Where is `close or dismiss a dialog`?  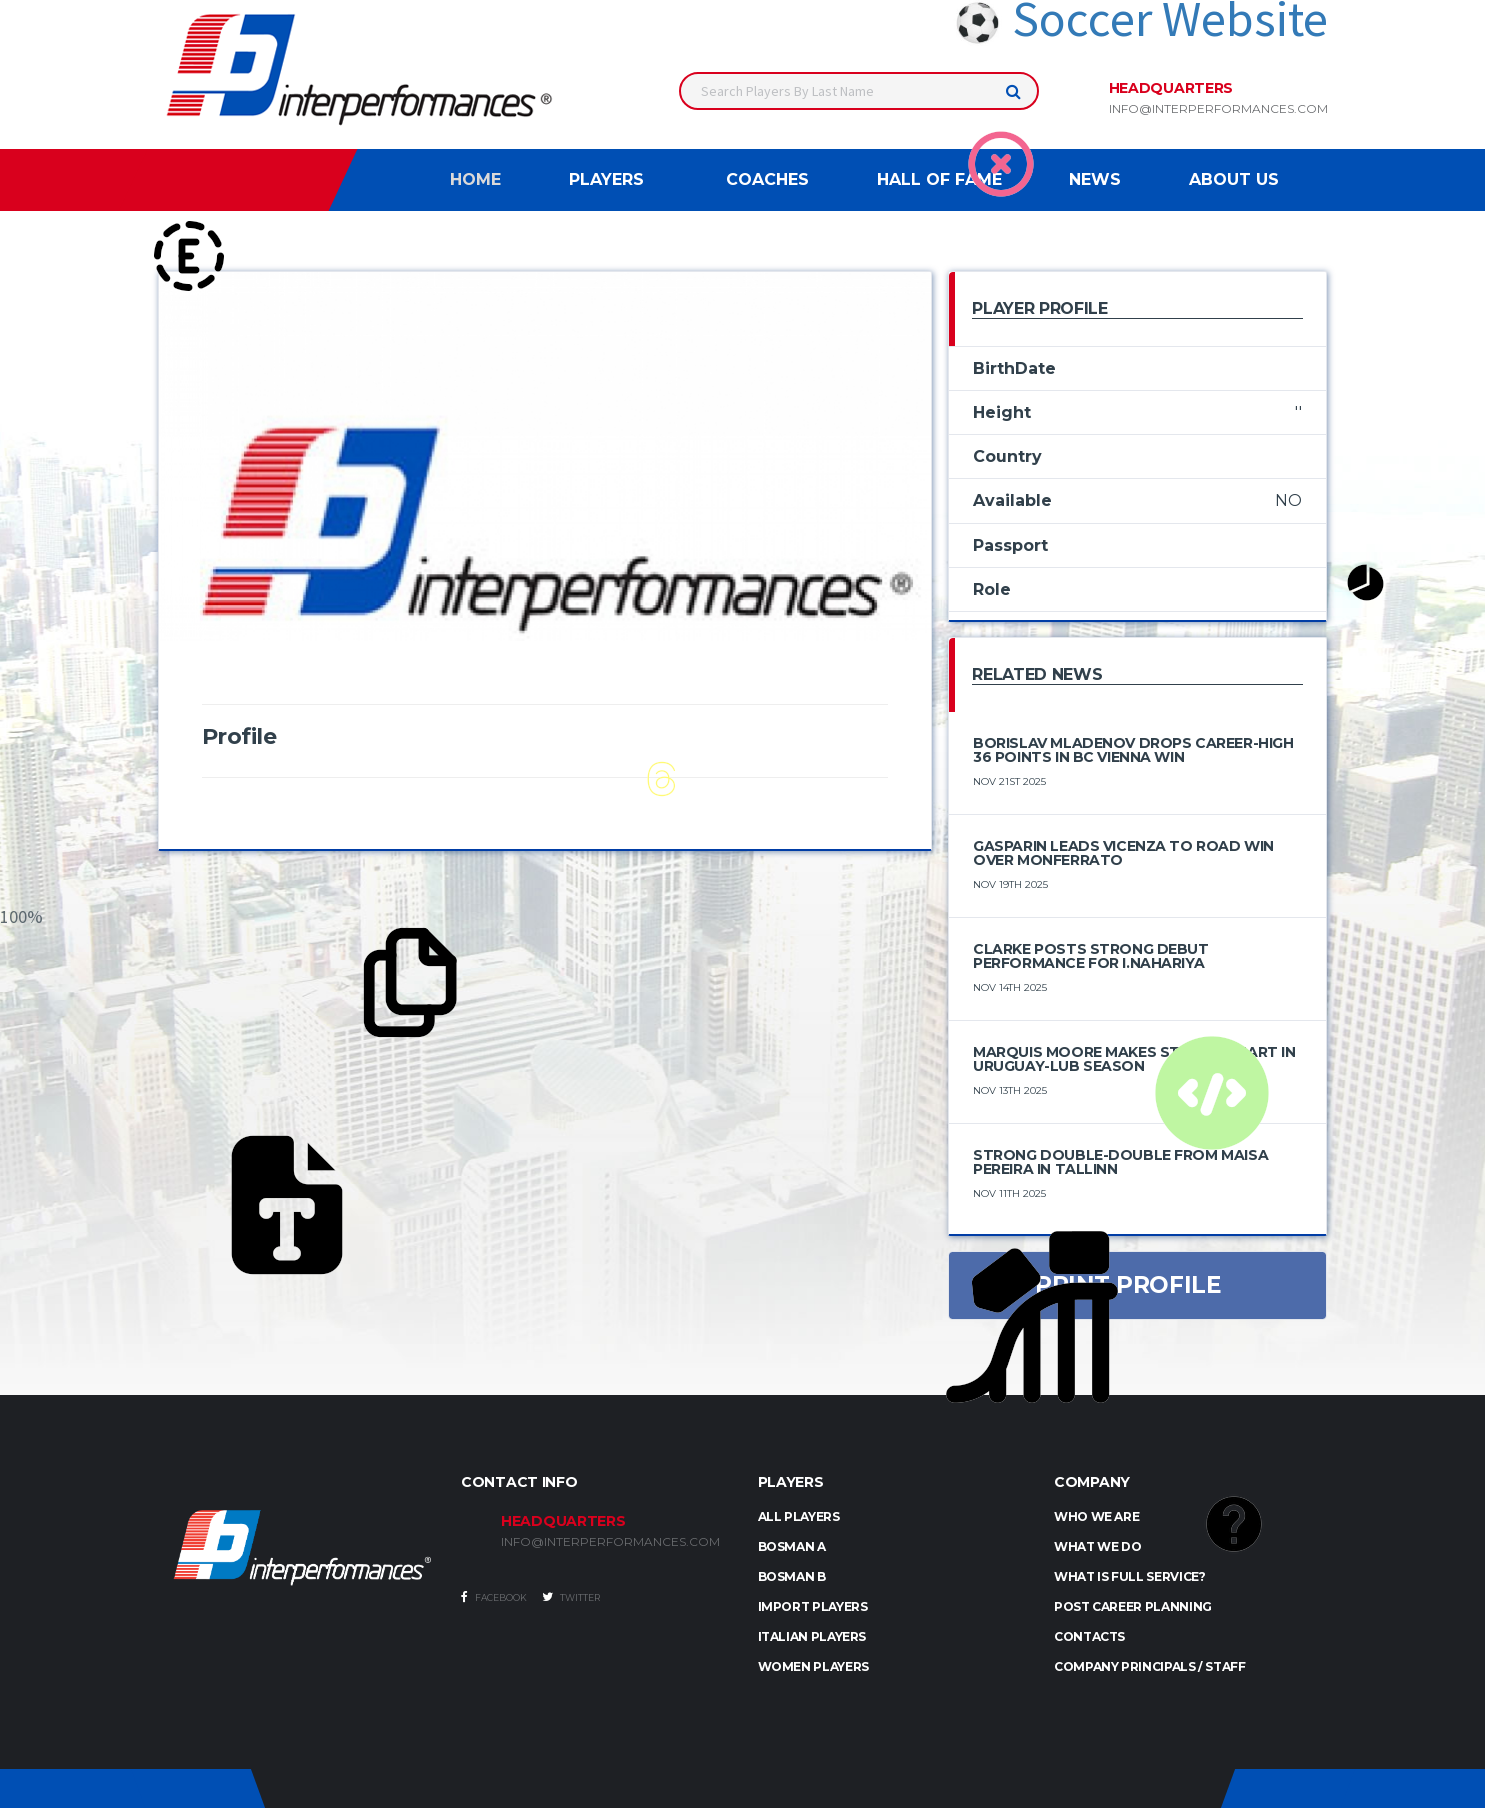 close or dismiss a dialog is located at coordinates (1001, 164).